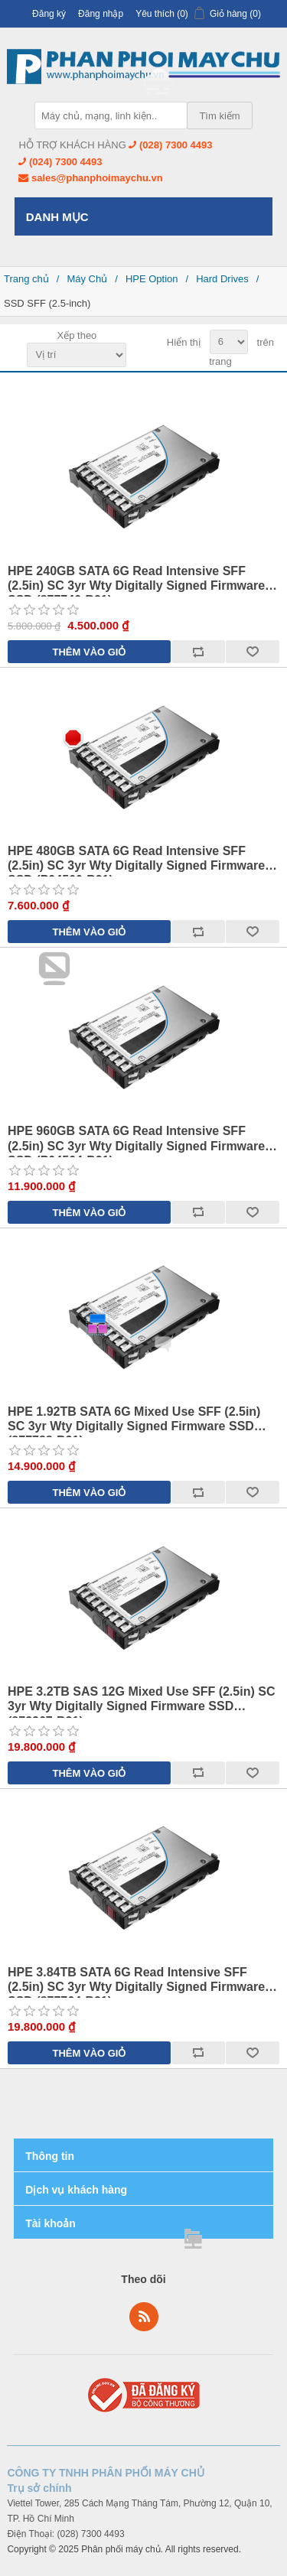 The height and width of the screenshot is (2576, 287). What do you see at coordinates (158, 81) in the screenshot?
I see `indicates foggy weather conditions` at bounding box center [158, 81].